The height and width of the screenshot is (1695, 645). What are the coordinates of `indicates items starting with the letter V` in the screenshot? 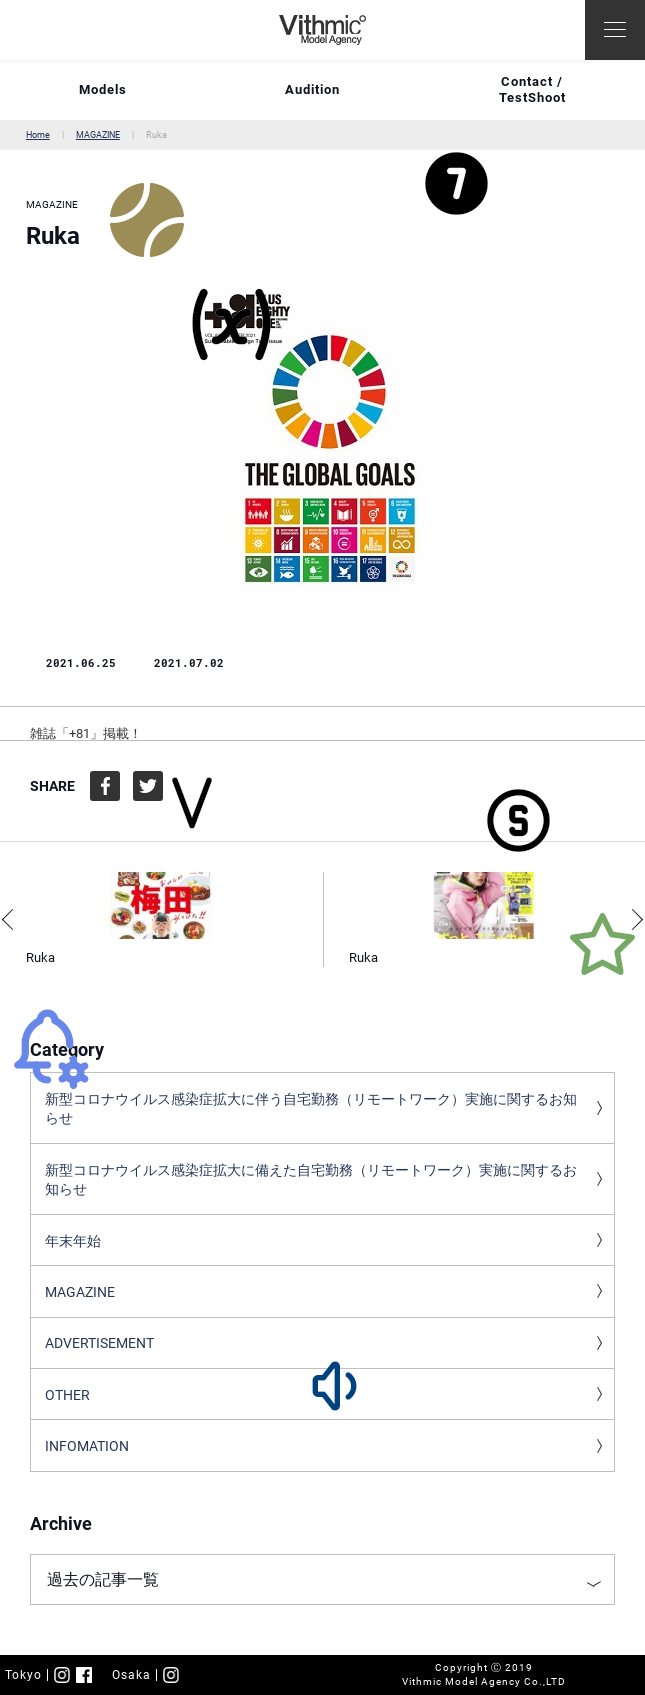 It's located at (192, 803).